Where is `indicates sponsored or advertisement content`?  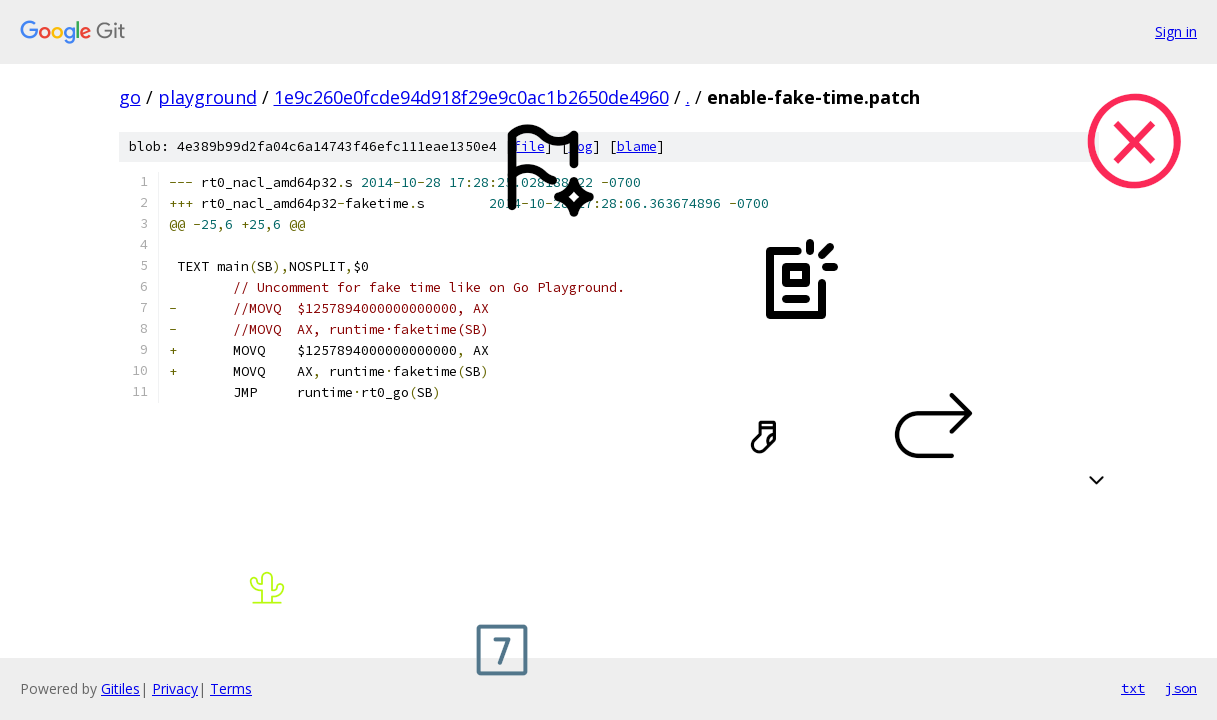 indicates sponsored or advertisement content is located at coordinates (798, 279).